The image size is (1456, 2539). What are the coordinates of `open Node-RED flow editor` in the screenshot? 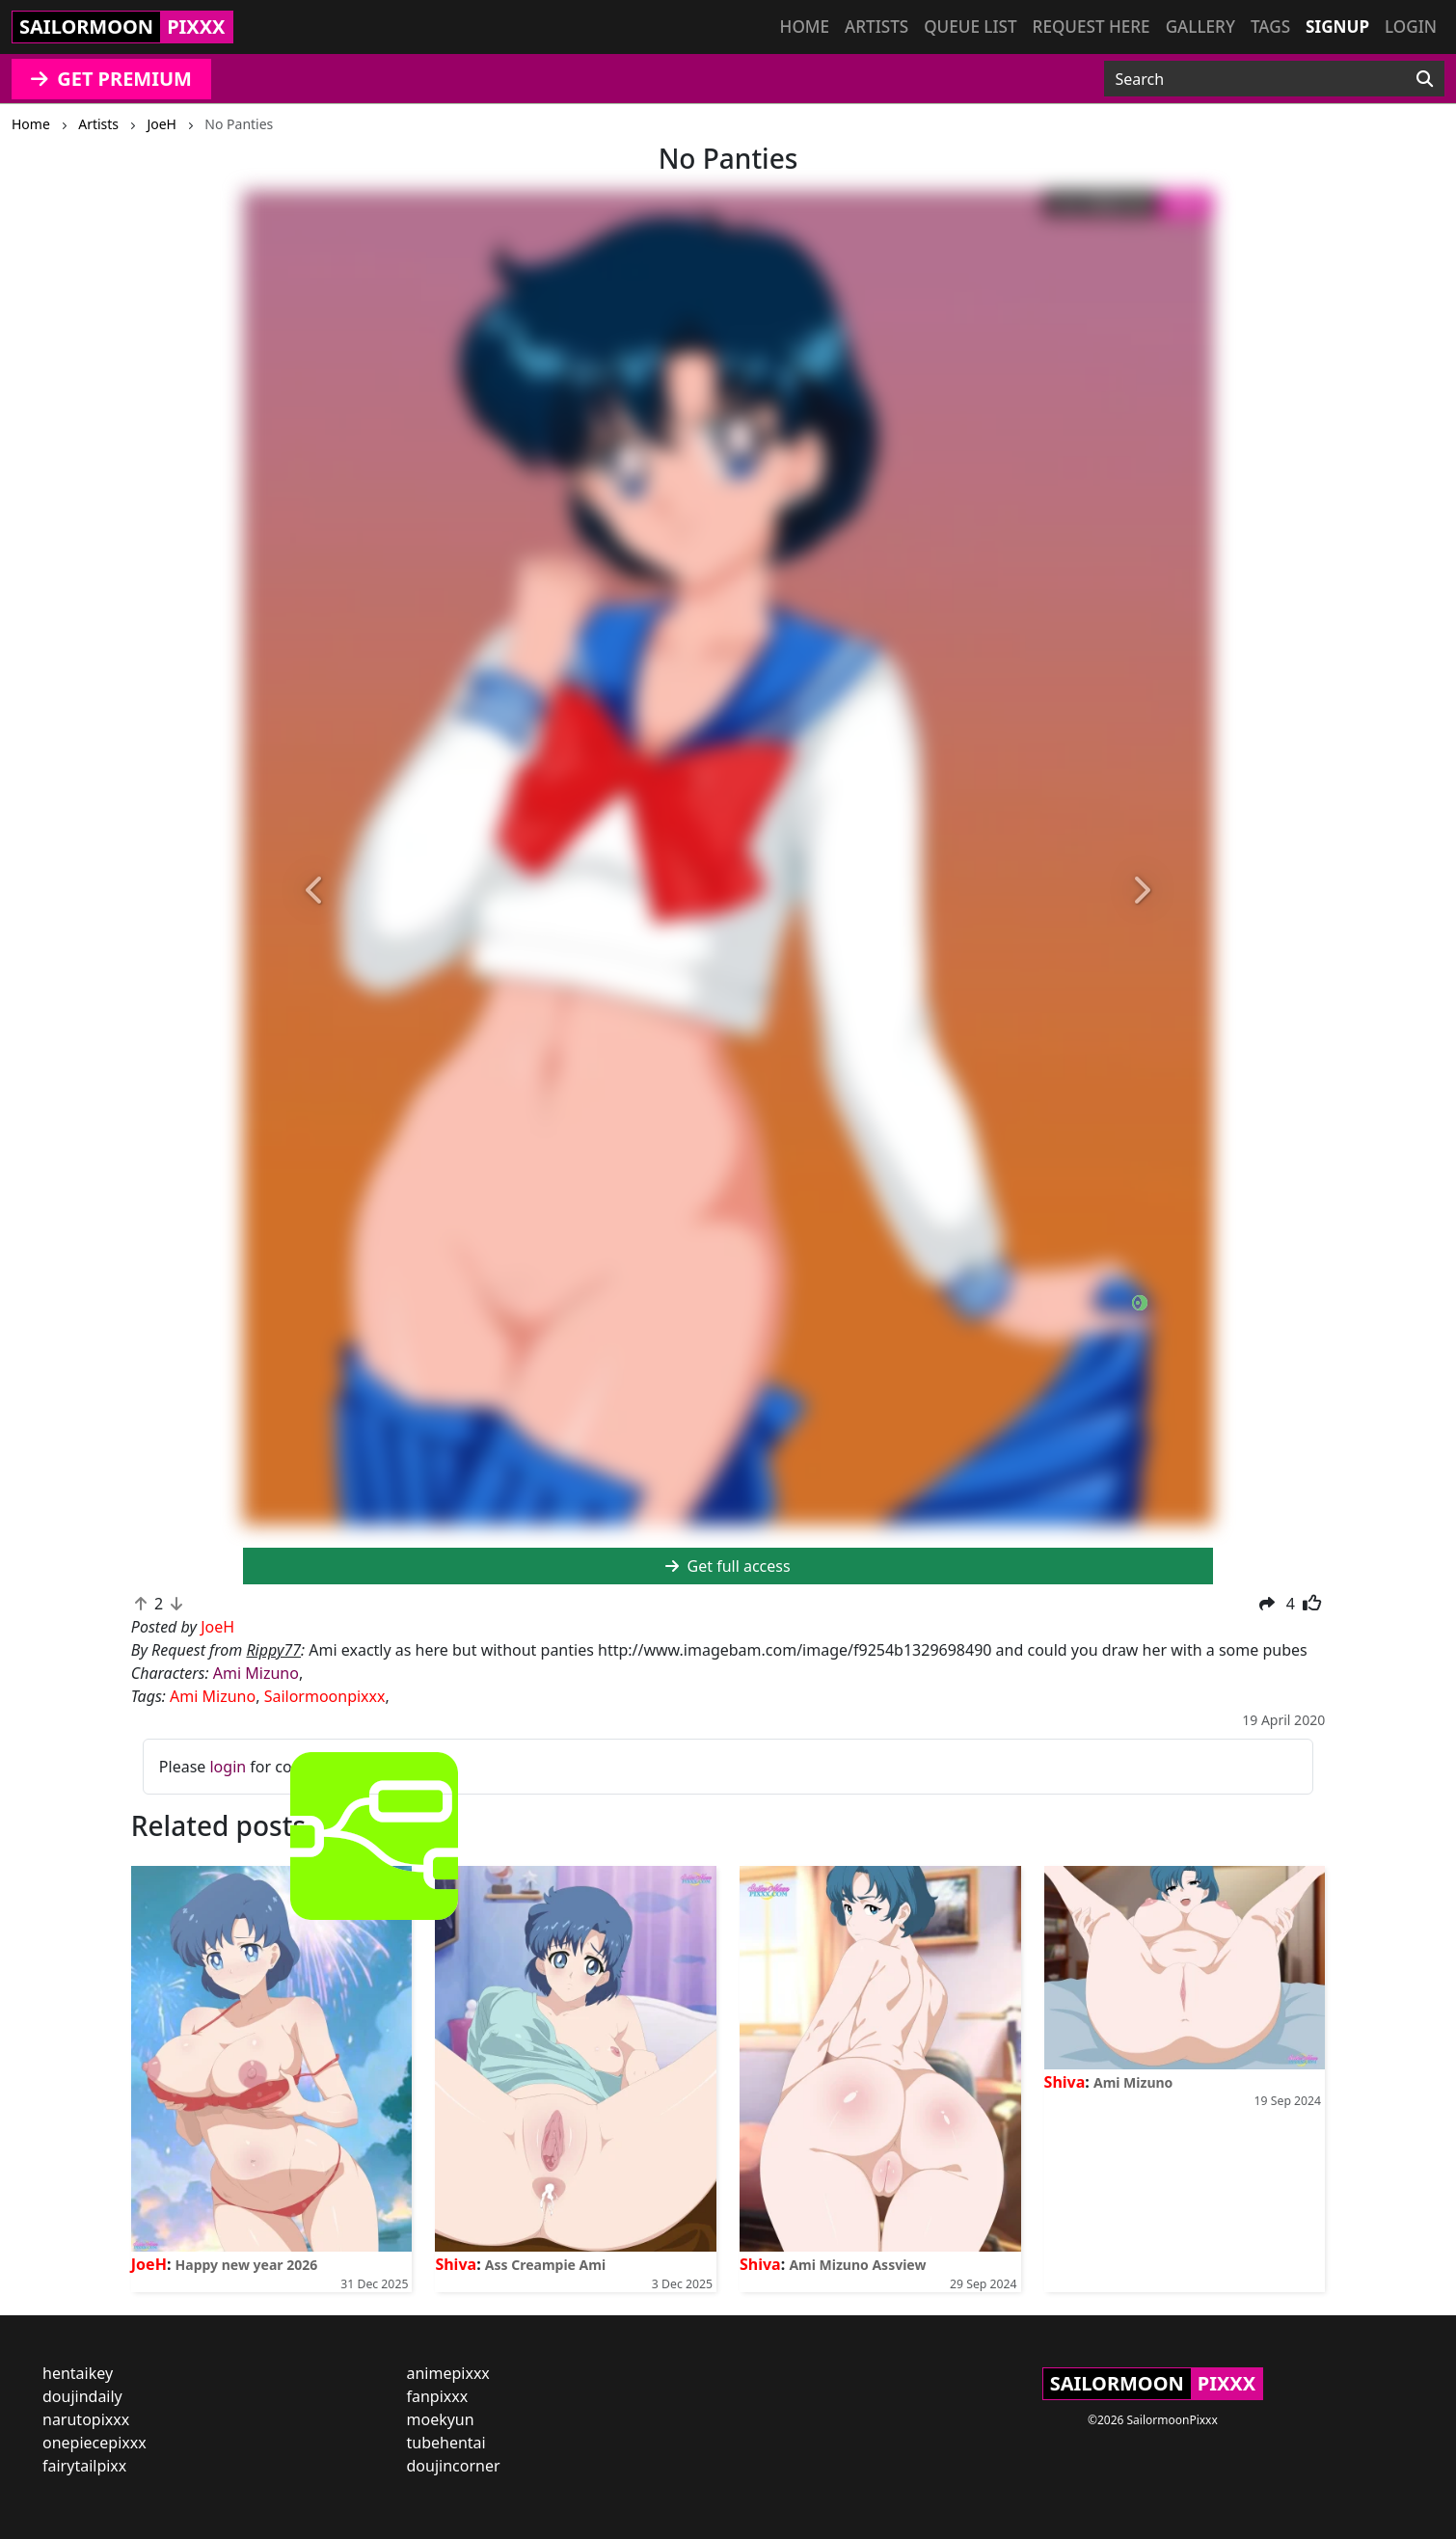 It's located at (374, 1836).